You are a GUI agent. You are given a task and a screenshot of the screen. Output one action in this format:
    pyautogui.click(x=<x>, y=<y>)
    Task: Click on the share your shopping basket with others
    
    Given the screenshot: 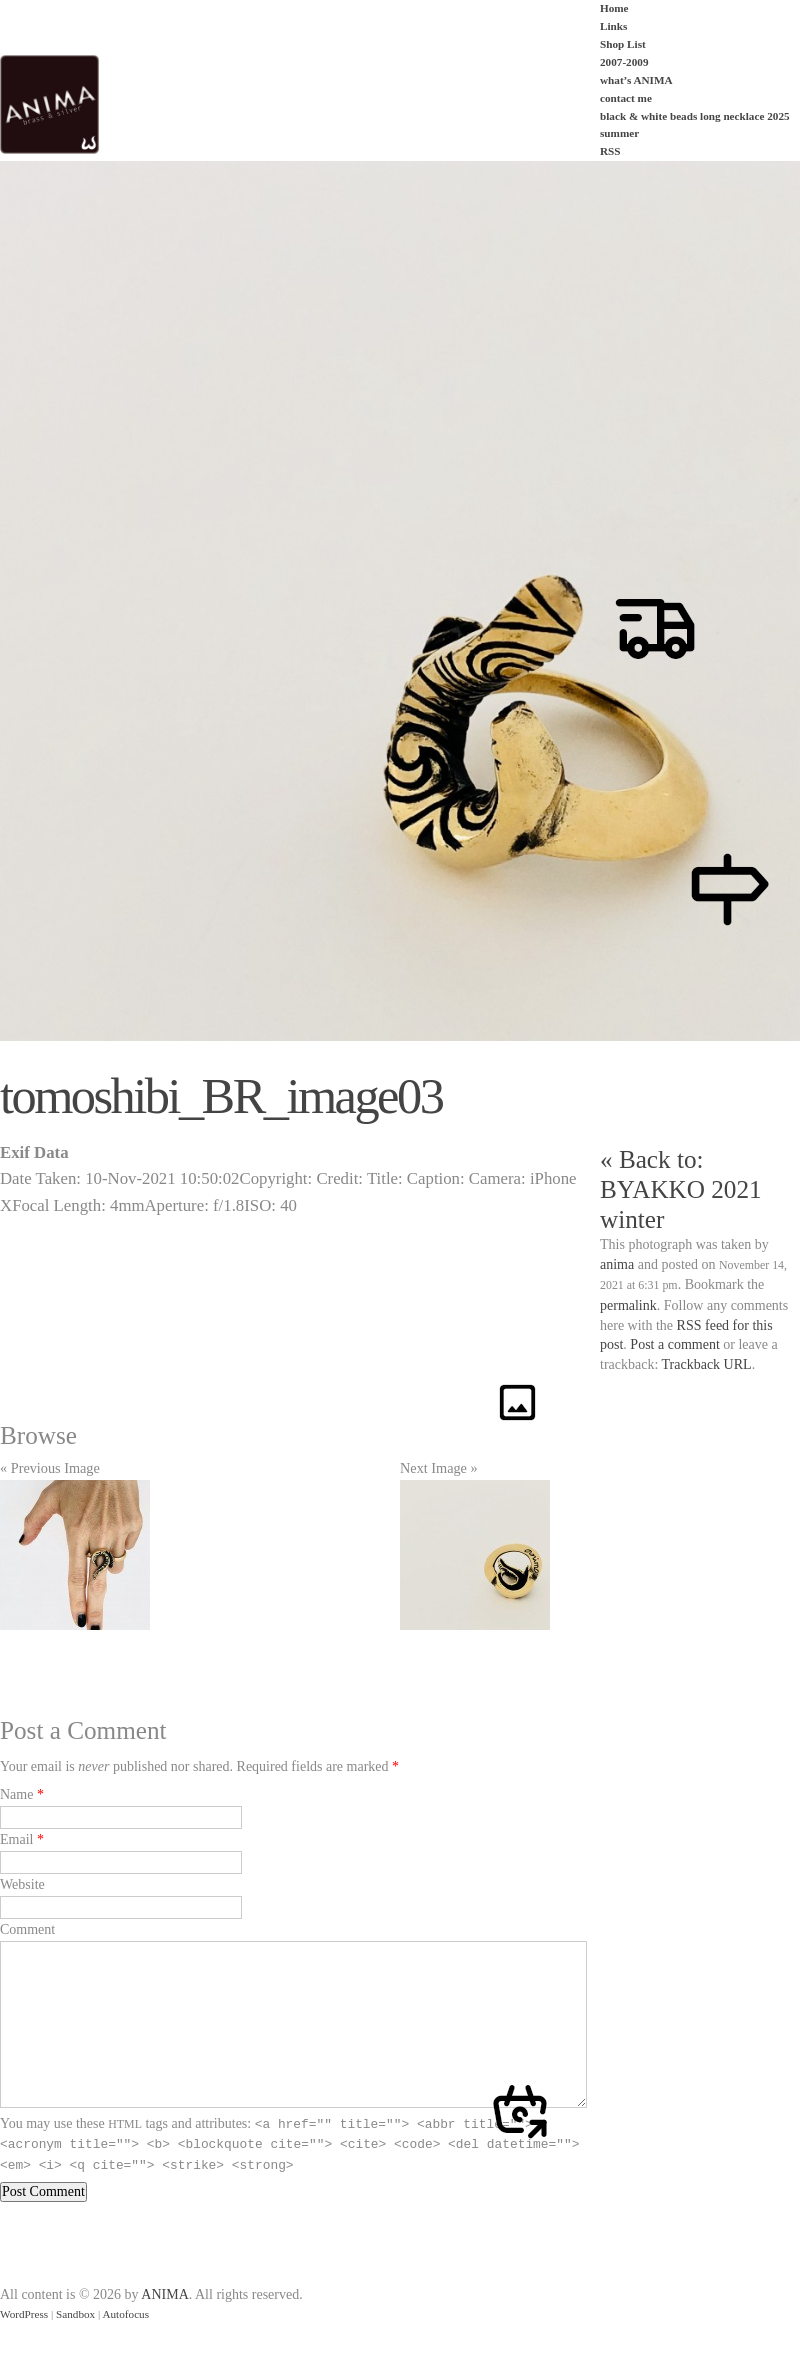 What is the action you would take?
    pyautogui.click(x=520, y=2109)
    